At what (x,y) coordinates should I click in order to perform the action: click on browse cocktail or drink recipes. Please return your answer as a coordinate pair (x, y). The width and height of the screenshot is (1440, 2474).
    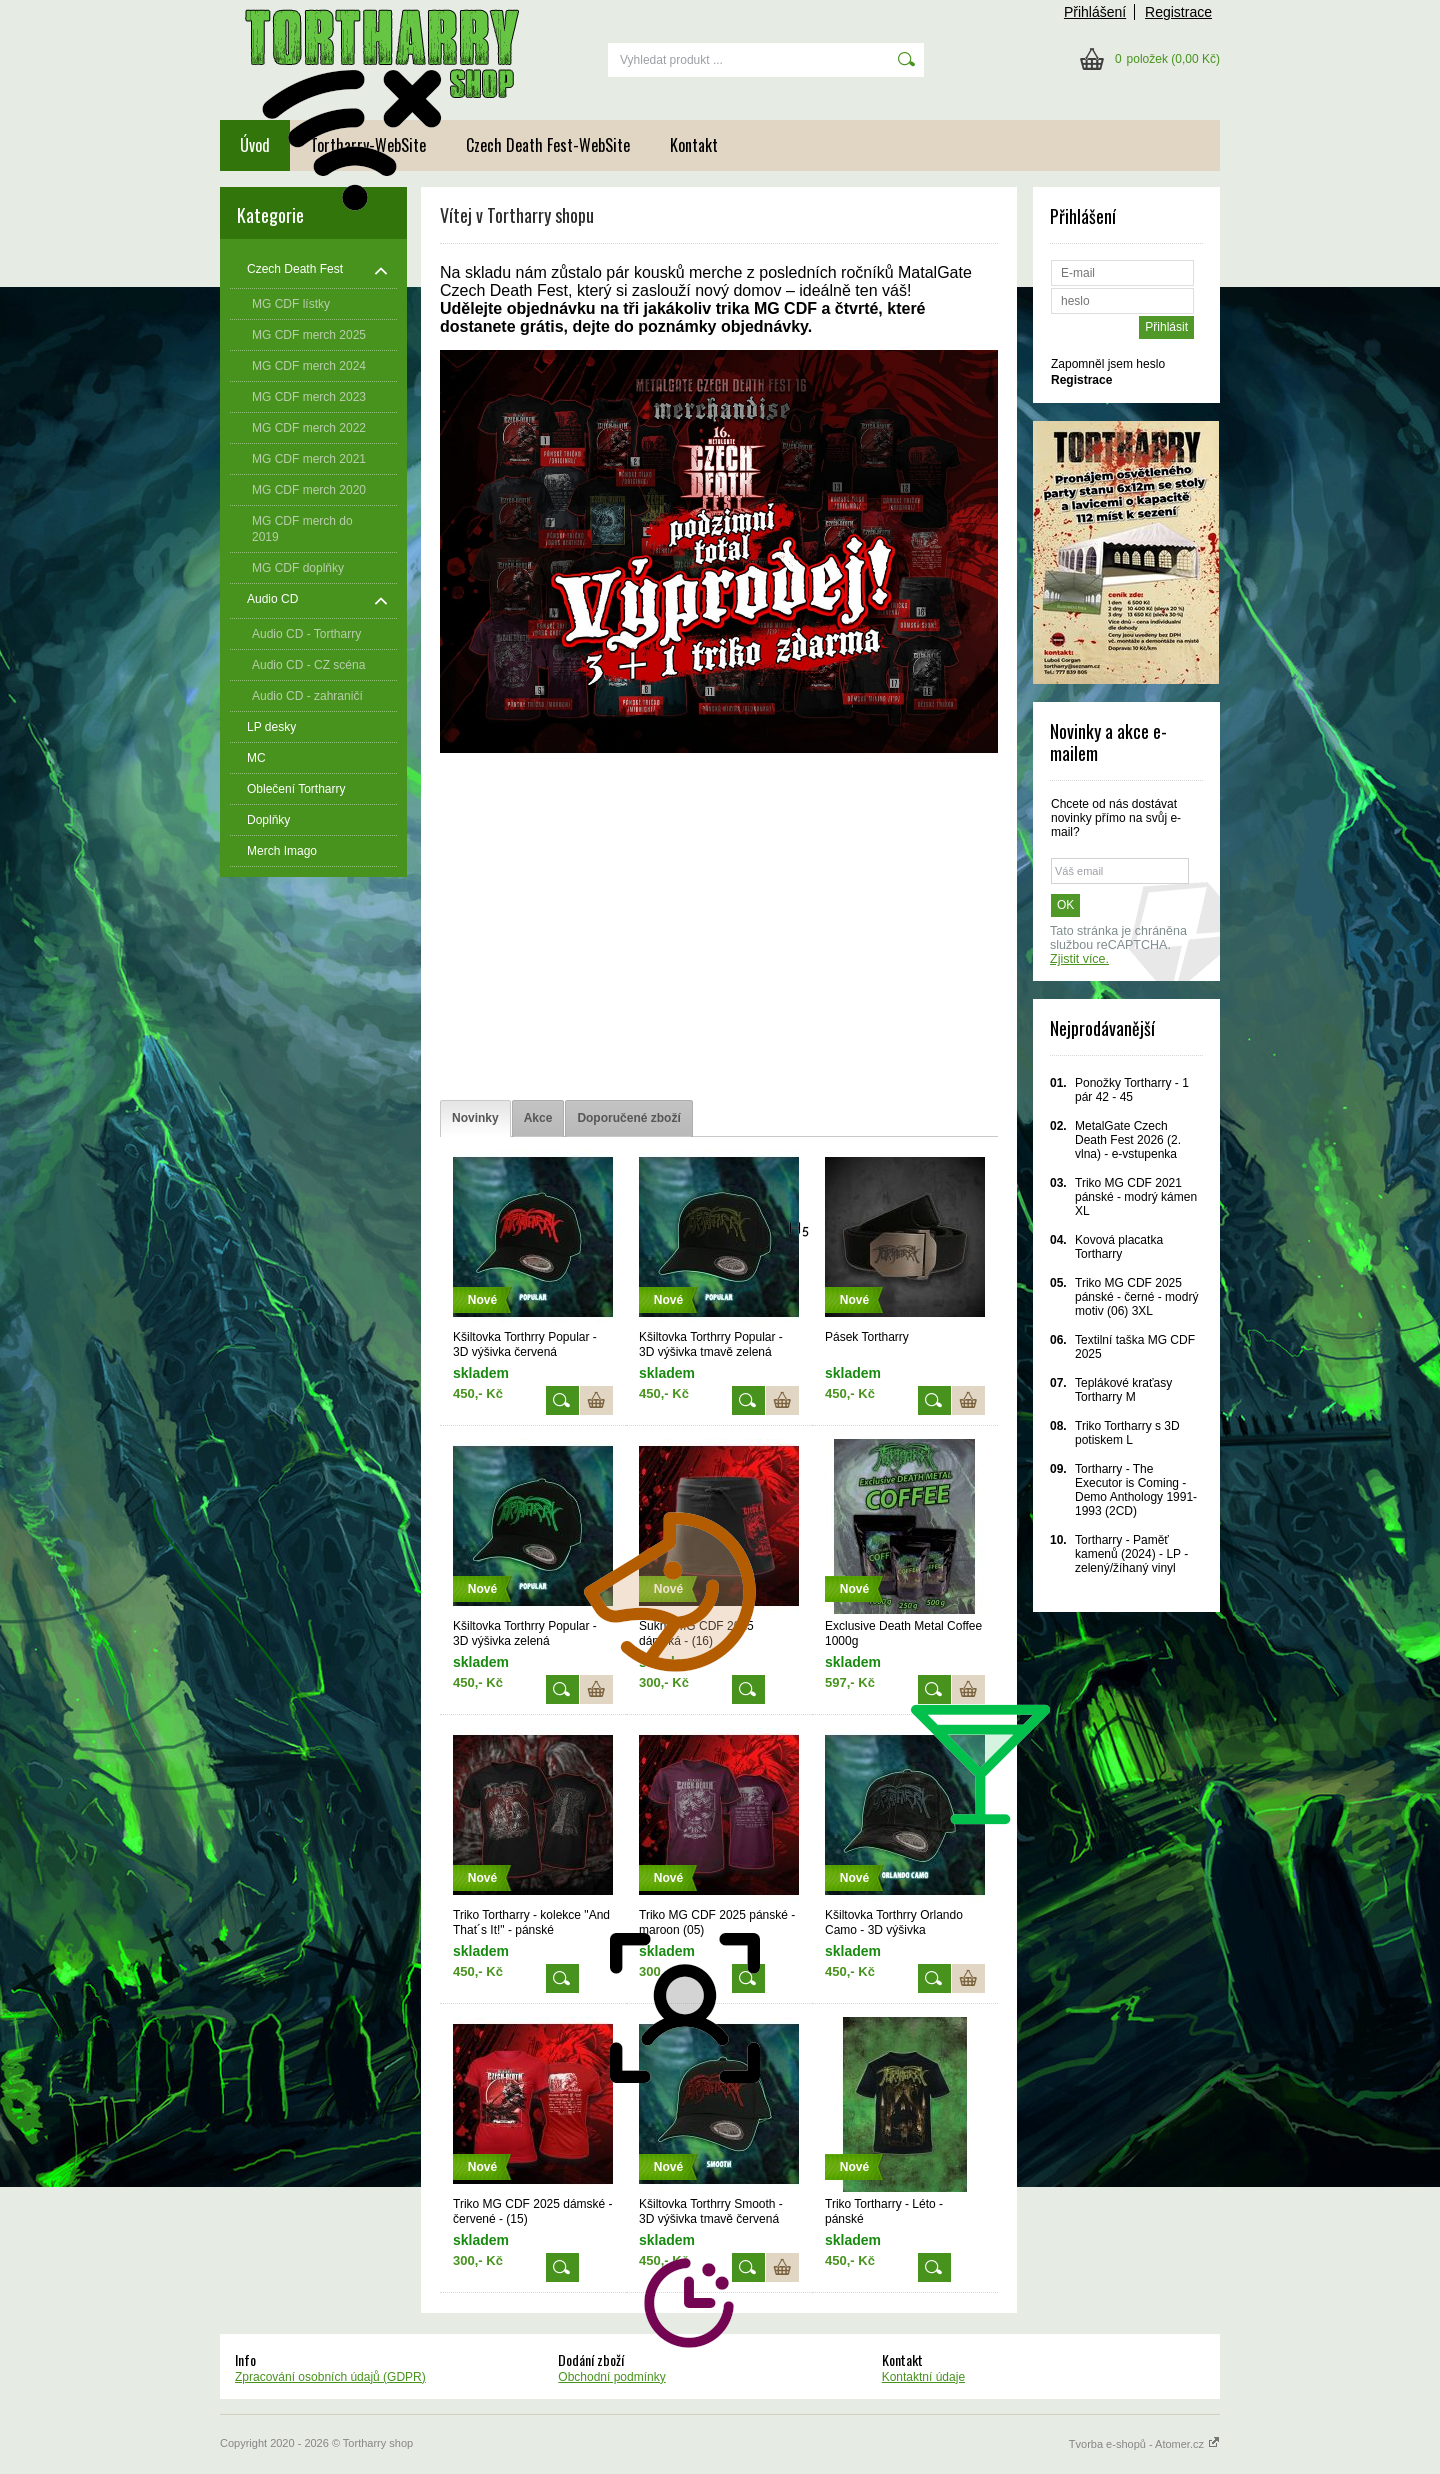
    Looking at the image, I should click on (980, 1764).